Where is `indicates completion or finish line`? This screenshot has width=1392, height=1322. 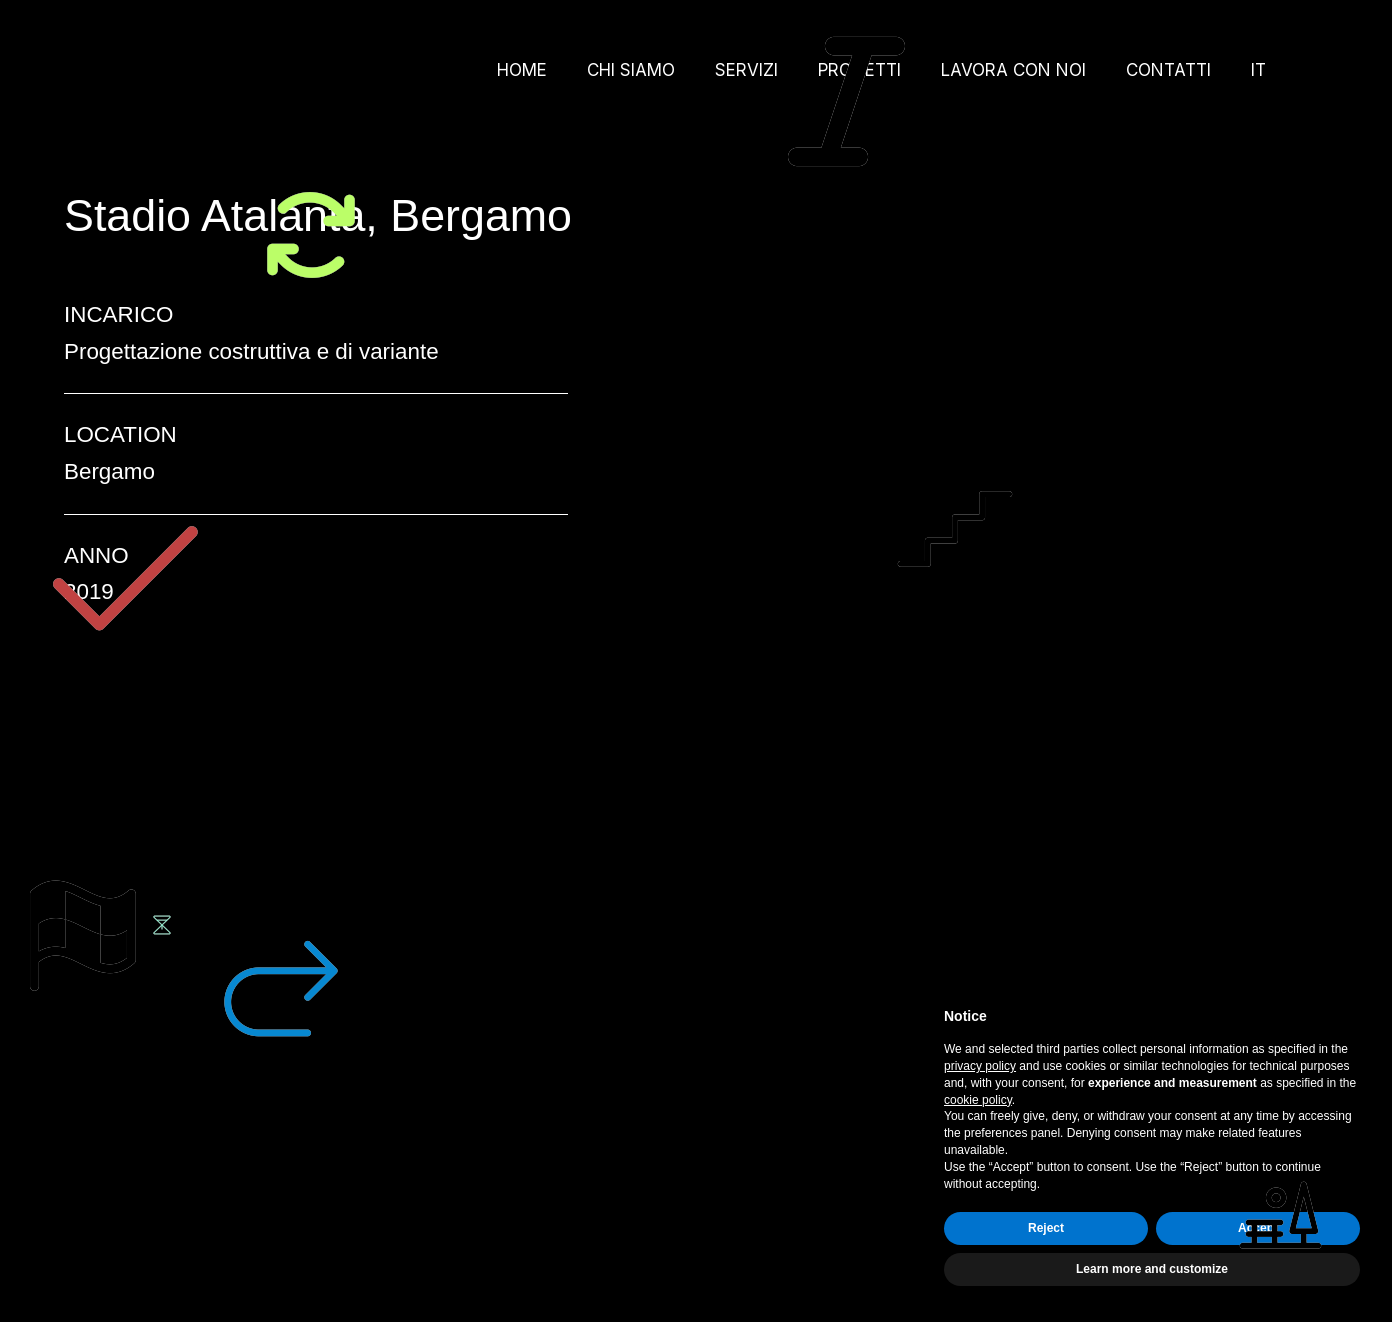 indicates completion or finish line is located at coordinates (78, 933).